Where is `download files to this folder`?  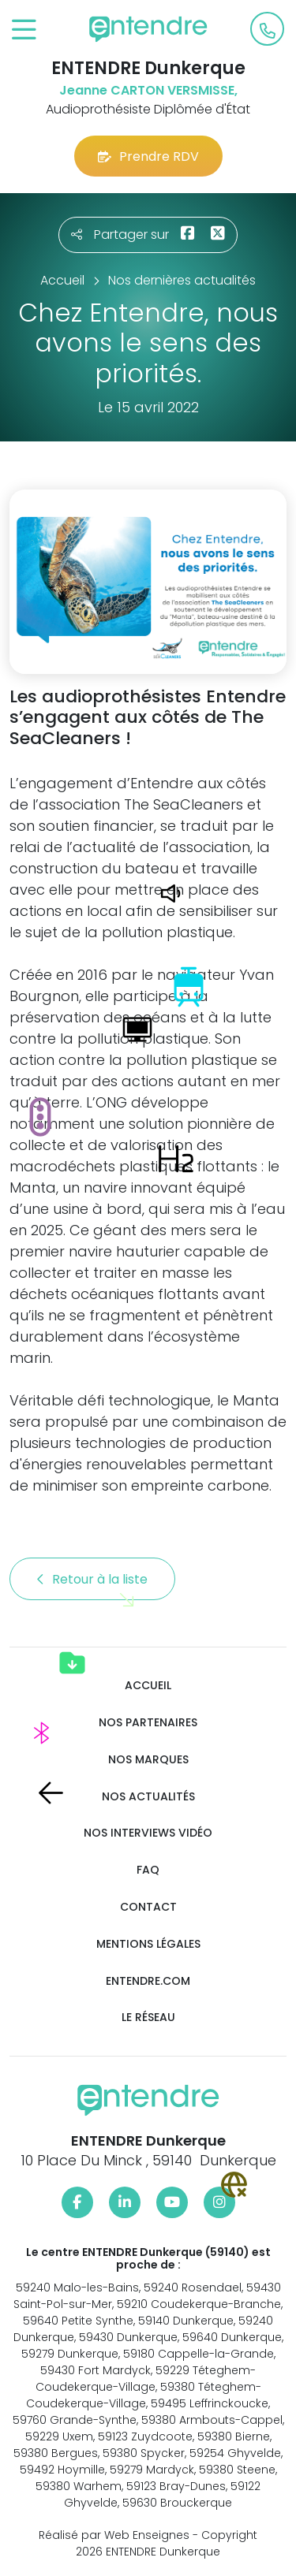
download files to this folder is located at coordinates (72, 1662).